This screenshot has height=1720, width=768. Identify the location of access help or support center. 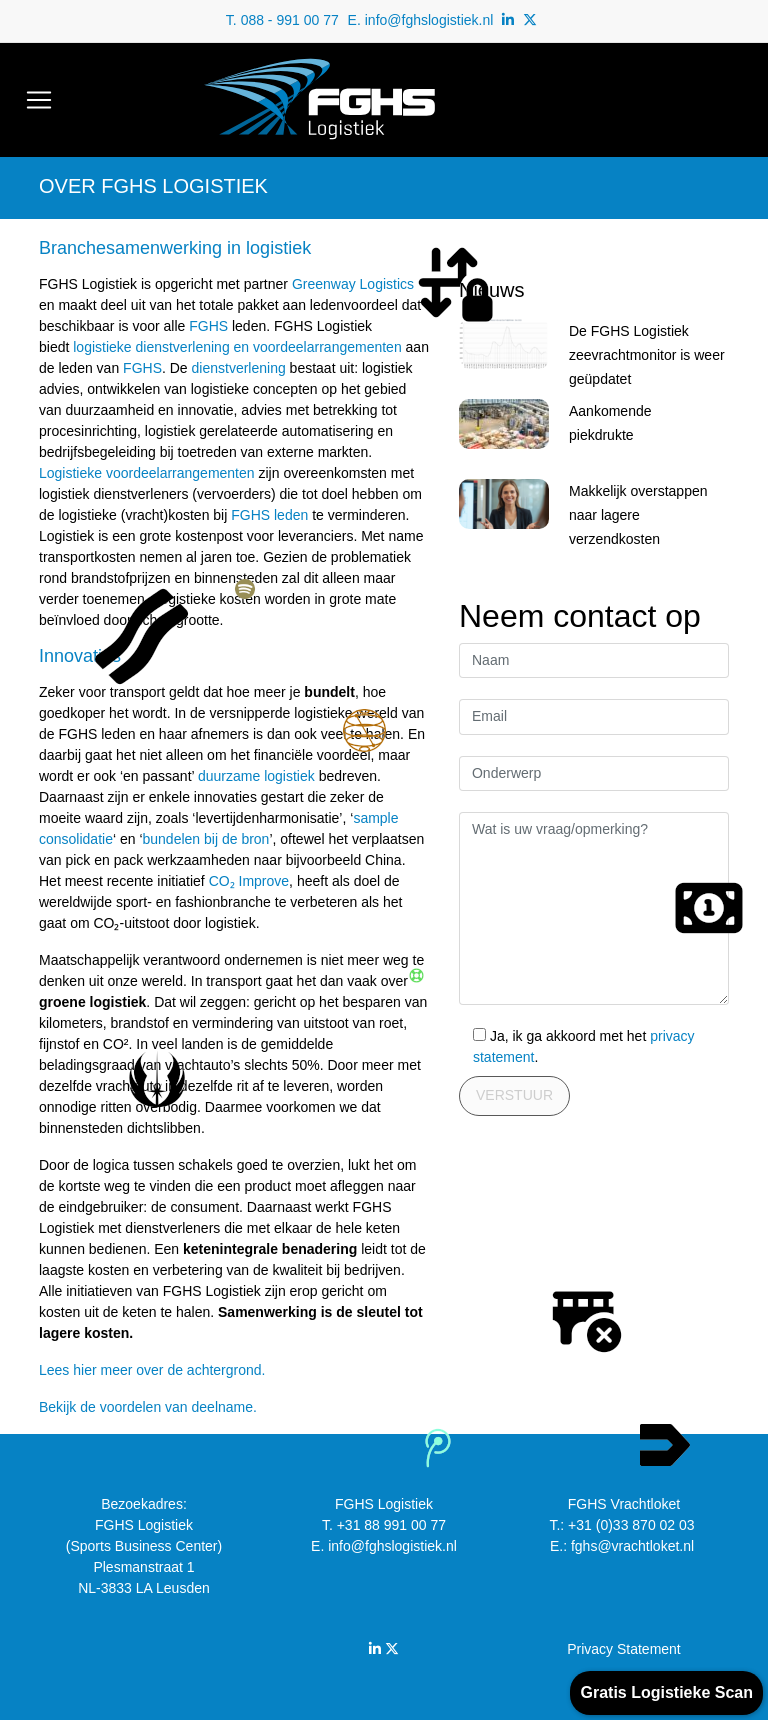
(416, 975).